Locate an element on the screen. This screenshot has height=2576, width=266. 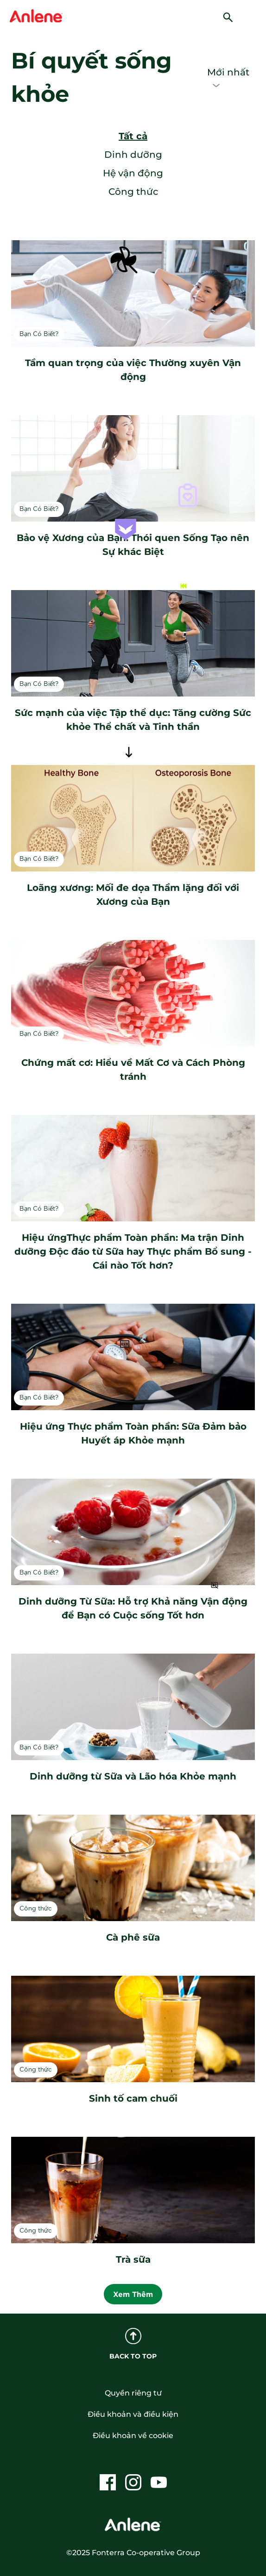
ad-free mode enabled is located at coordinates (215, 1585).